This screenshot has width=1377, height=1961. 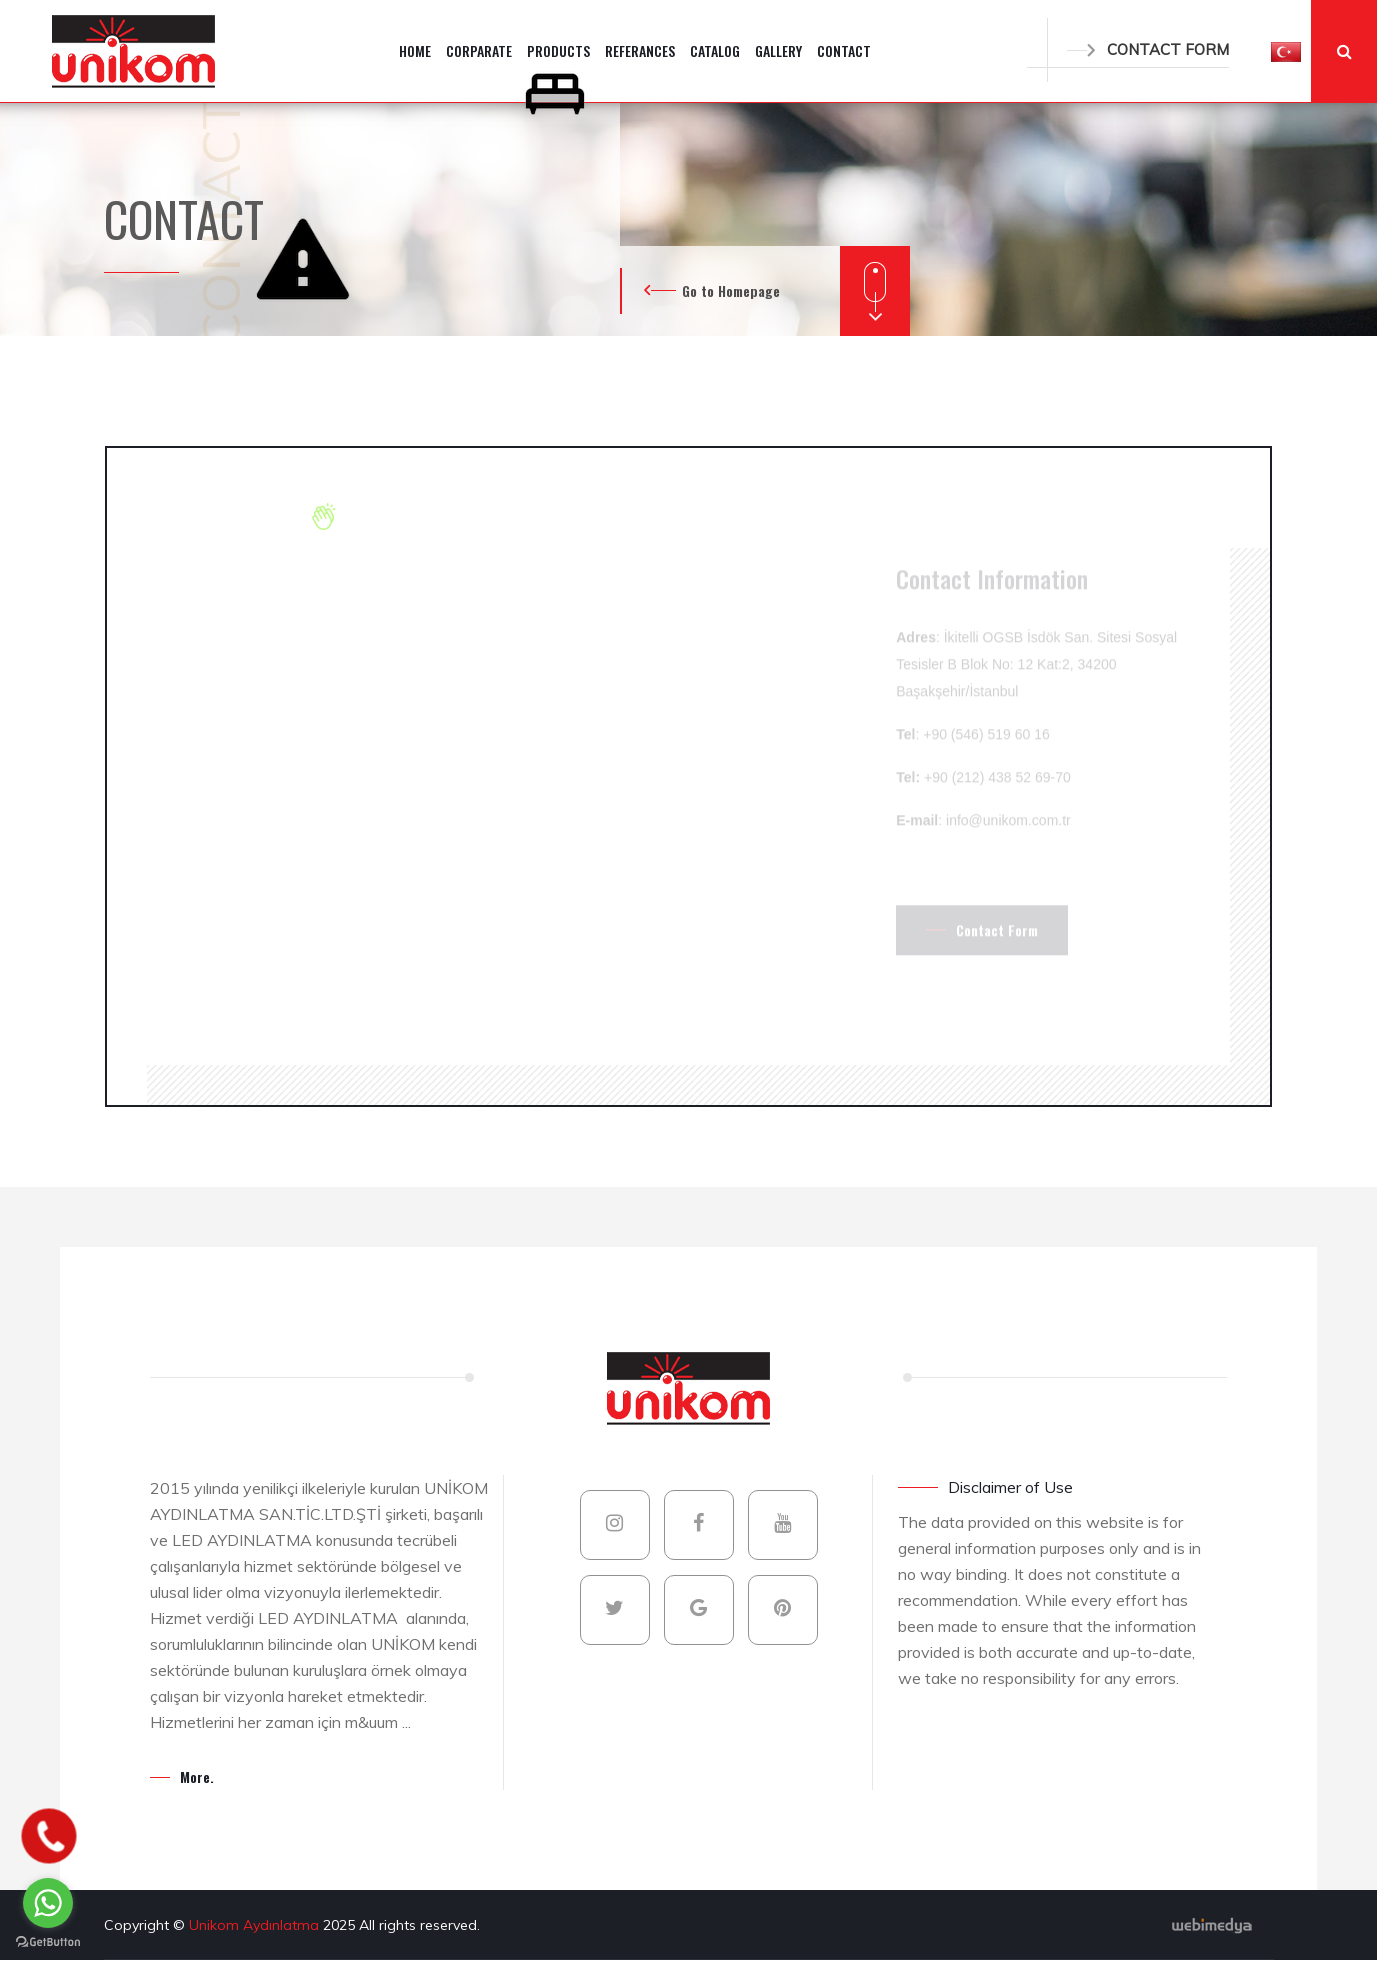 I want to click on indicates a warning or potential problem, so click(x=303, y=259).